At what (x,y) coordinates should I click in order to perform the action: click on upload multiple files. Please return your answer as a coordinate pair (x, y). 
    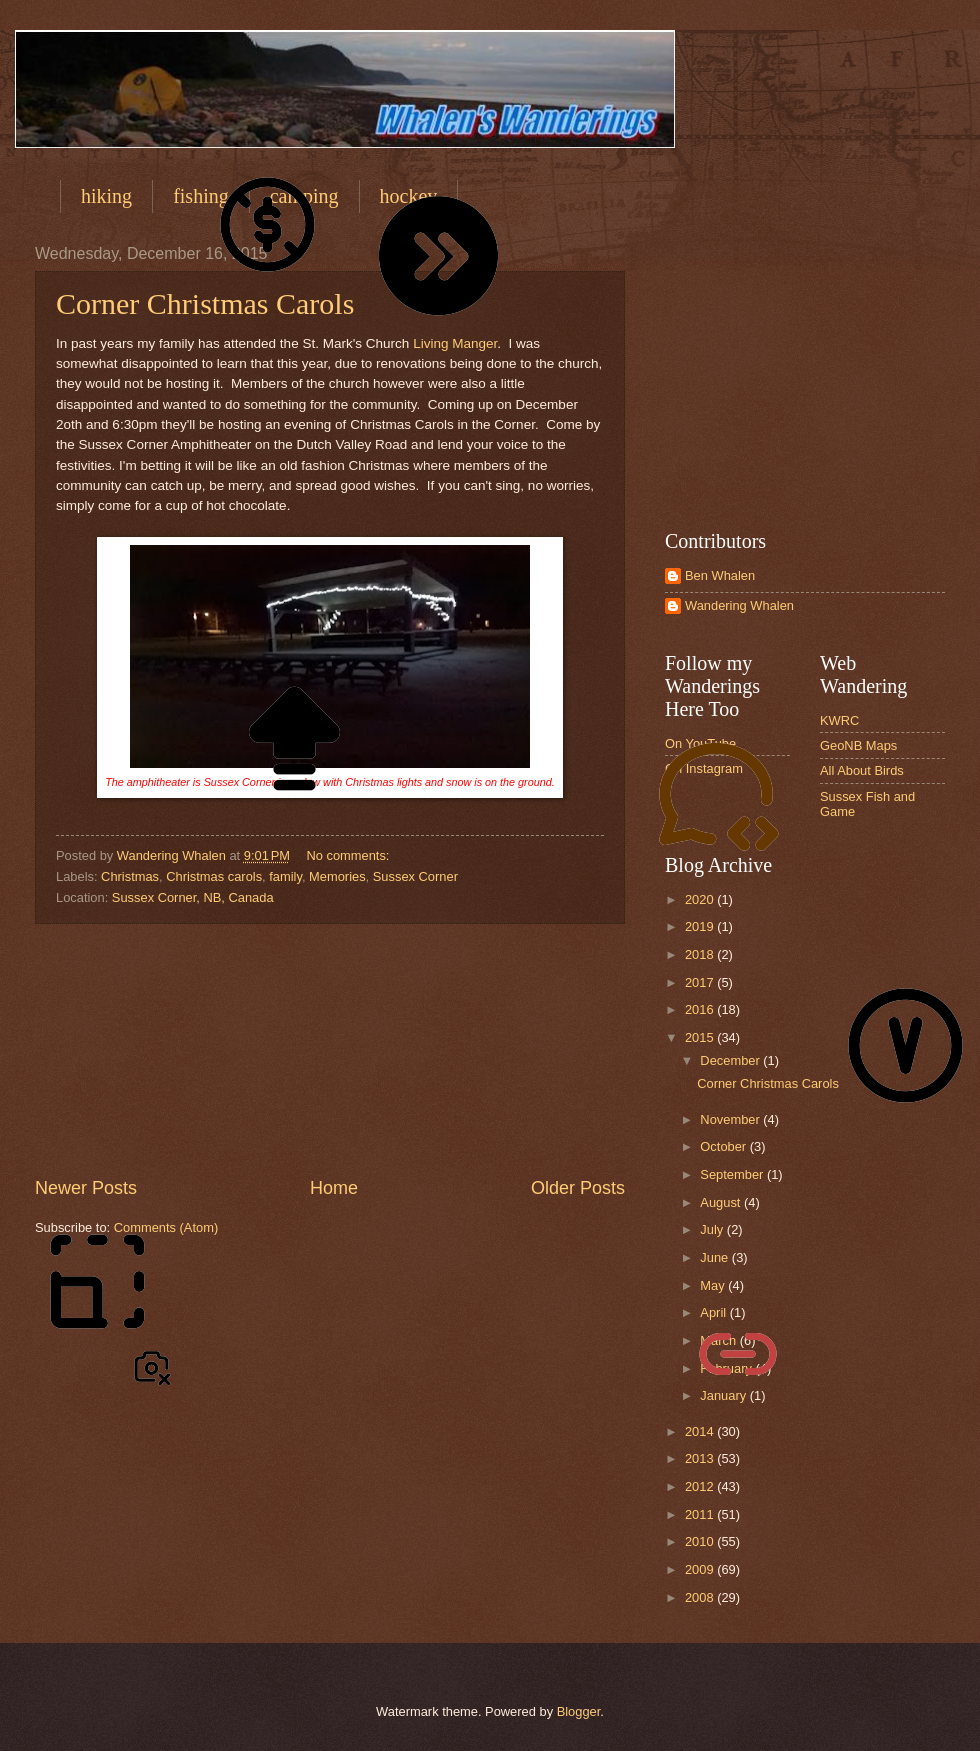
    Looking at the image, I should click on (294, 737).